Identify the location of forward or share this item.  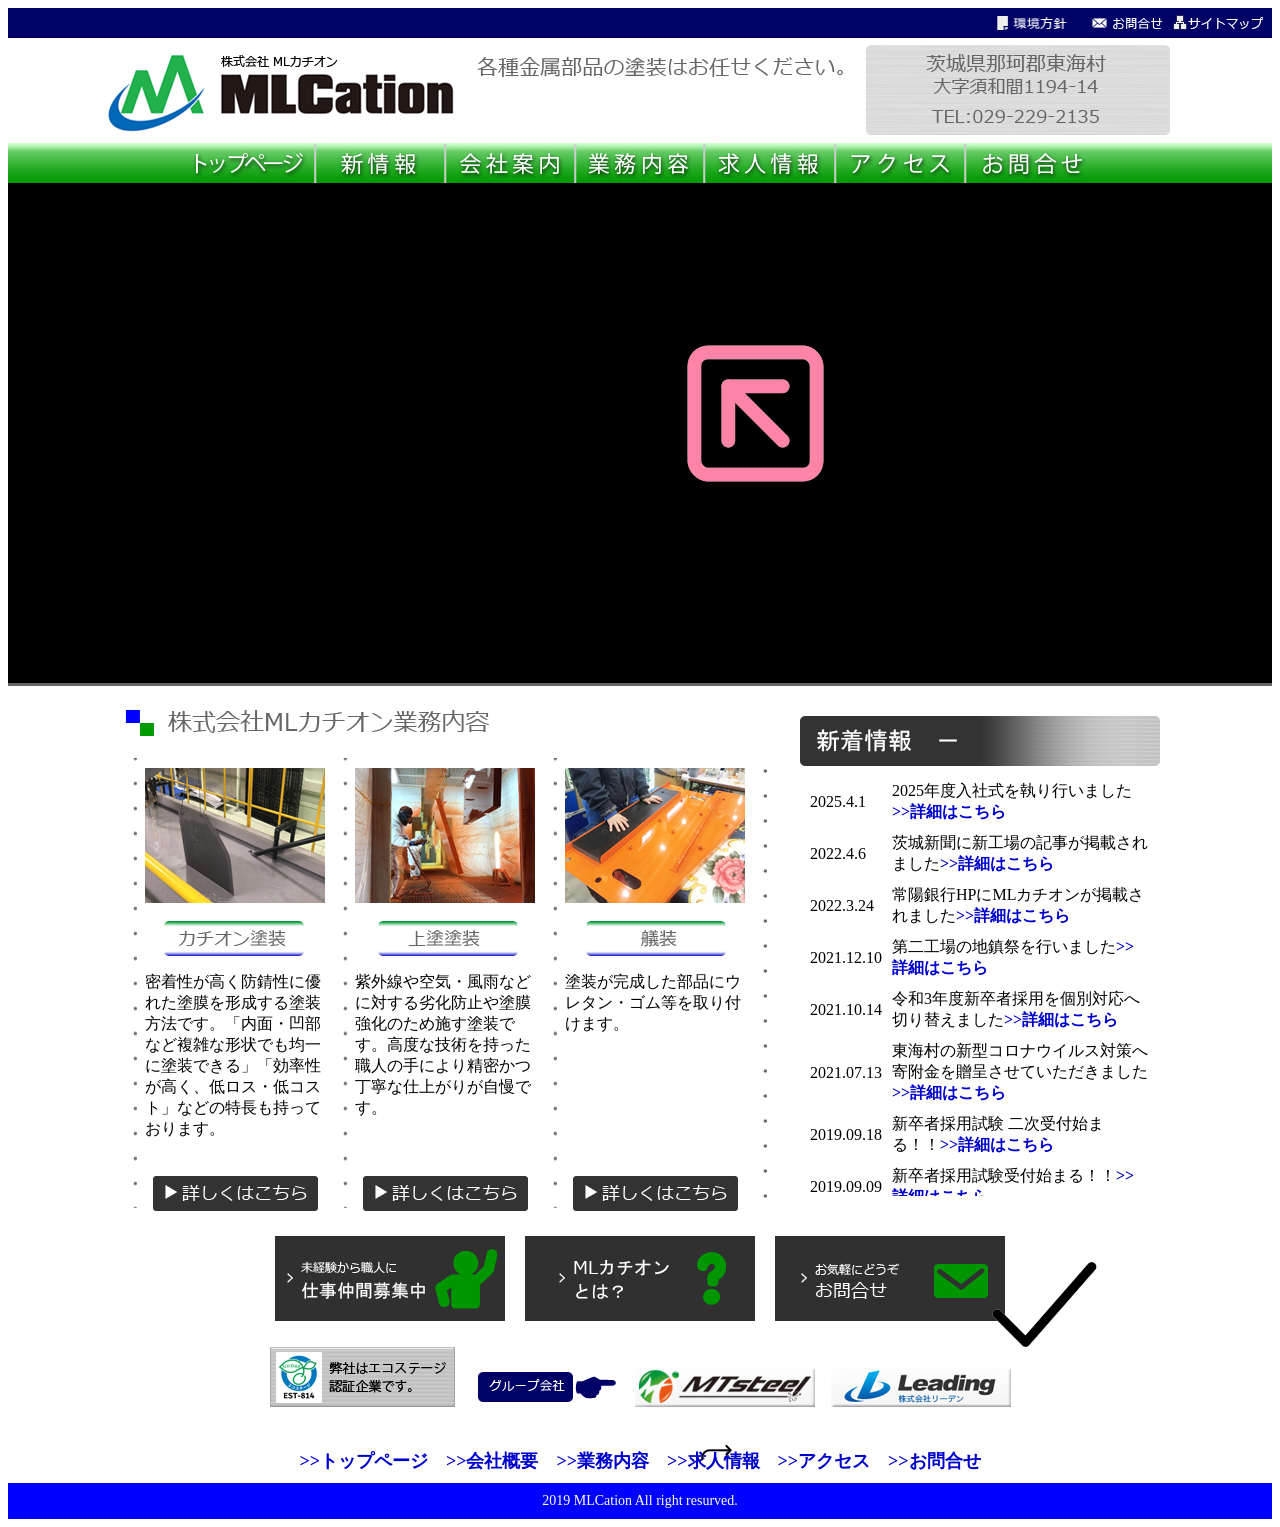
(716, 1452).